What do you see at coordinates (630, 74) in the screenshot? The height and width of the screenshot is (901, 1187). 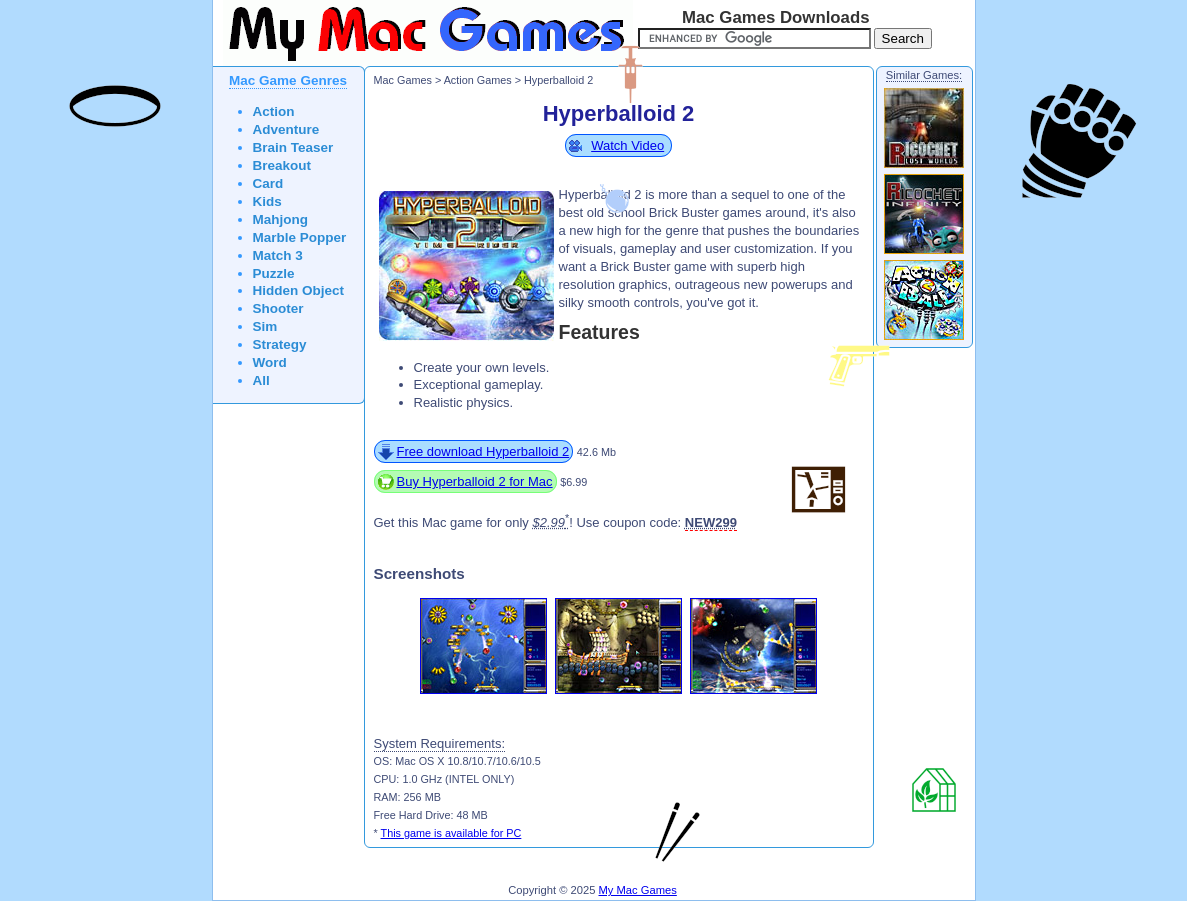 I see `access health or medical settings` at bounding box center [630, 74].